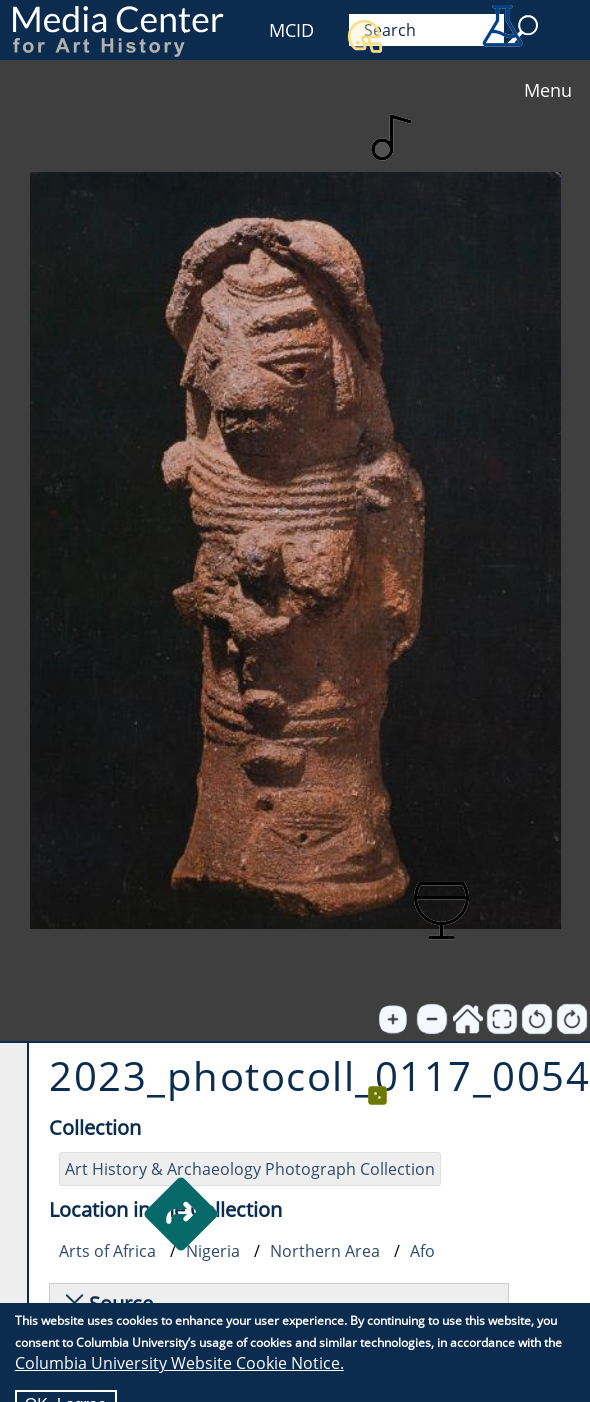  What do you see at coordinates (181, 1214) in the screenshot?
I see `navigate to directions or routing options` at bounding box center [181, 1214].